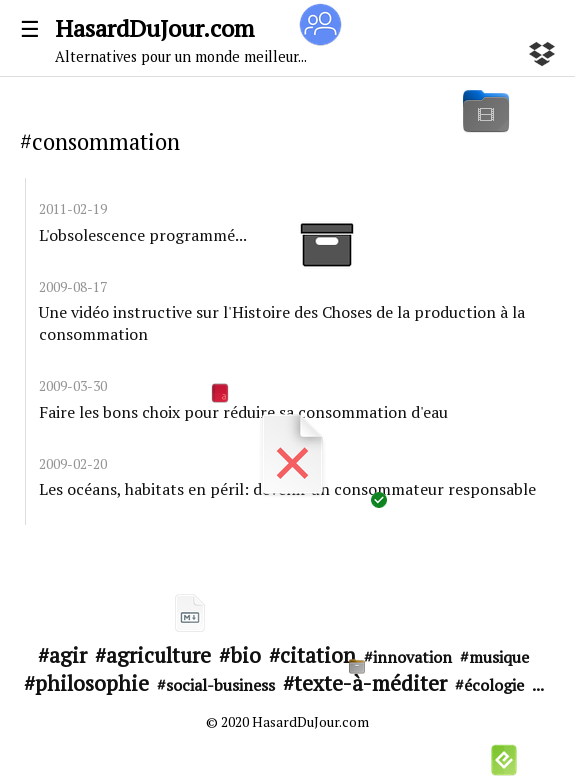 This screenshot has height=782, width=575. I want to click on a broken or invalid symbolic link file, so click(292, 455).